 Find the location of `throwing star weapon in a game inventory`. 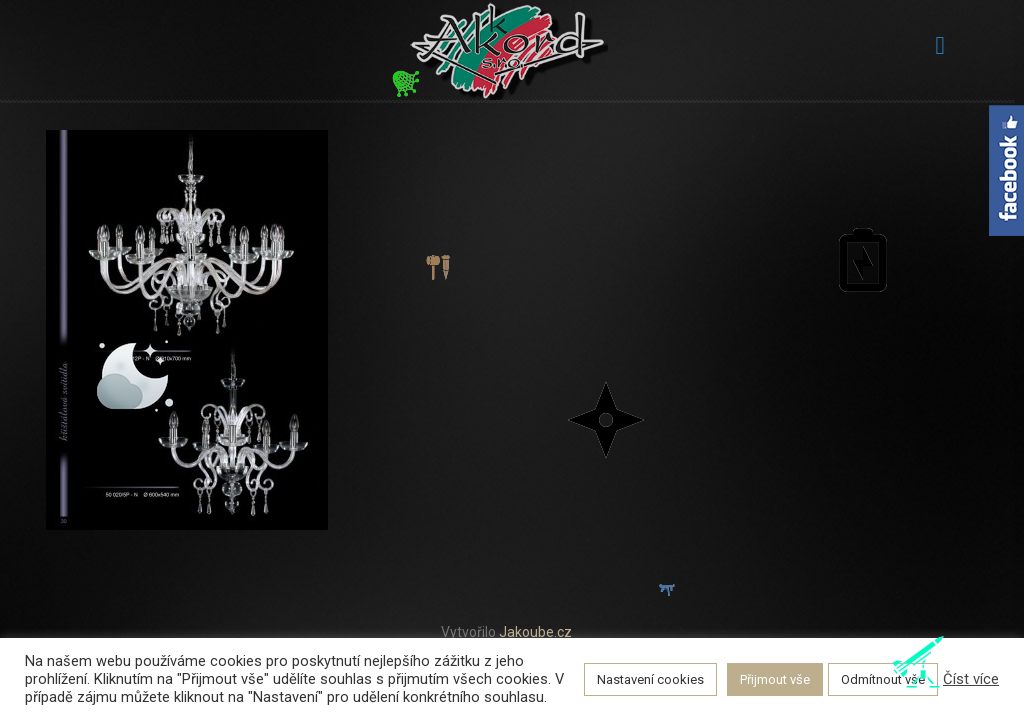

throwing star weapon in a game inventory is located at coordinates (606, 420).